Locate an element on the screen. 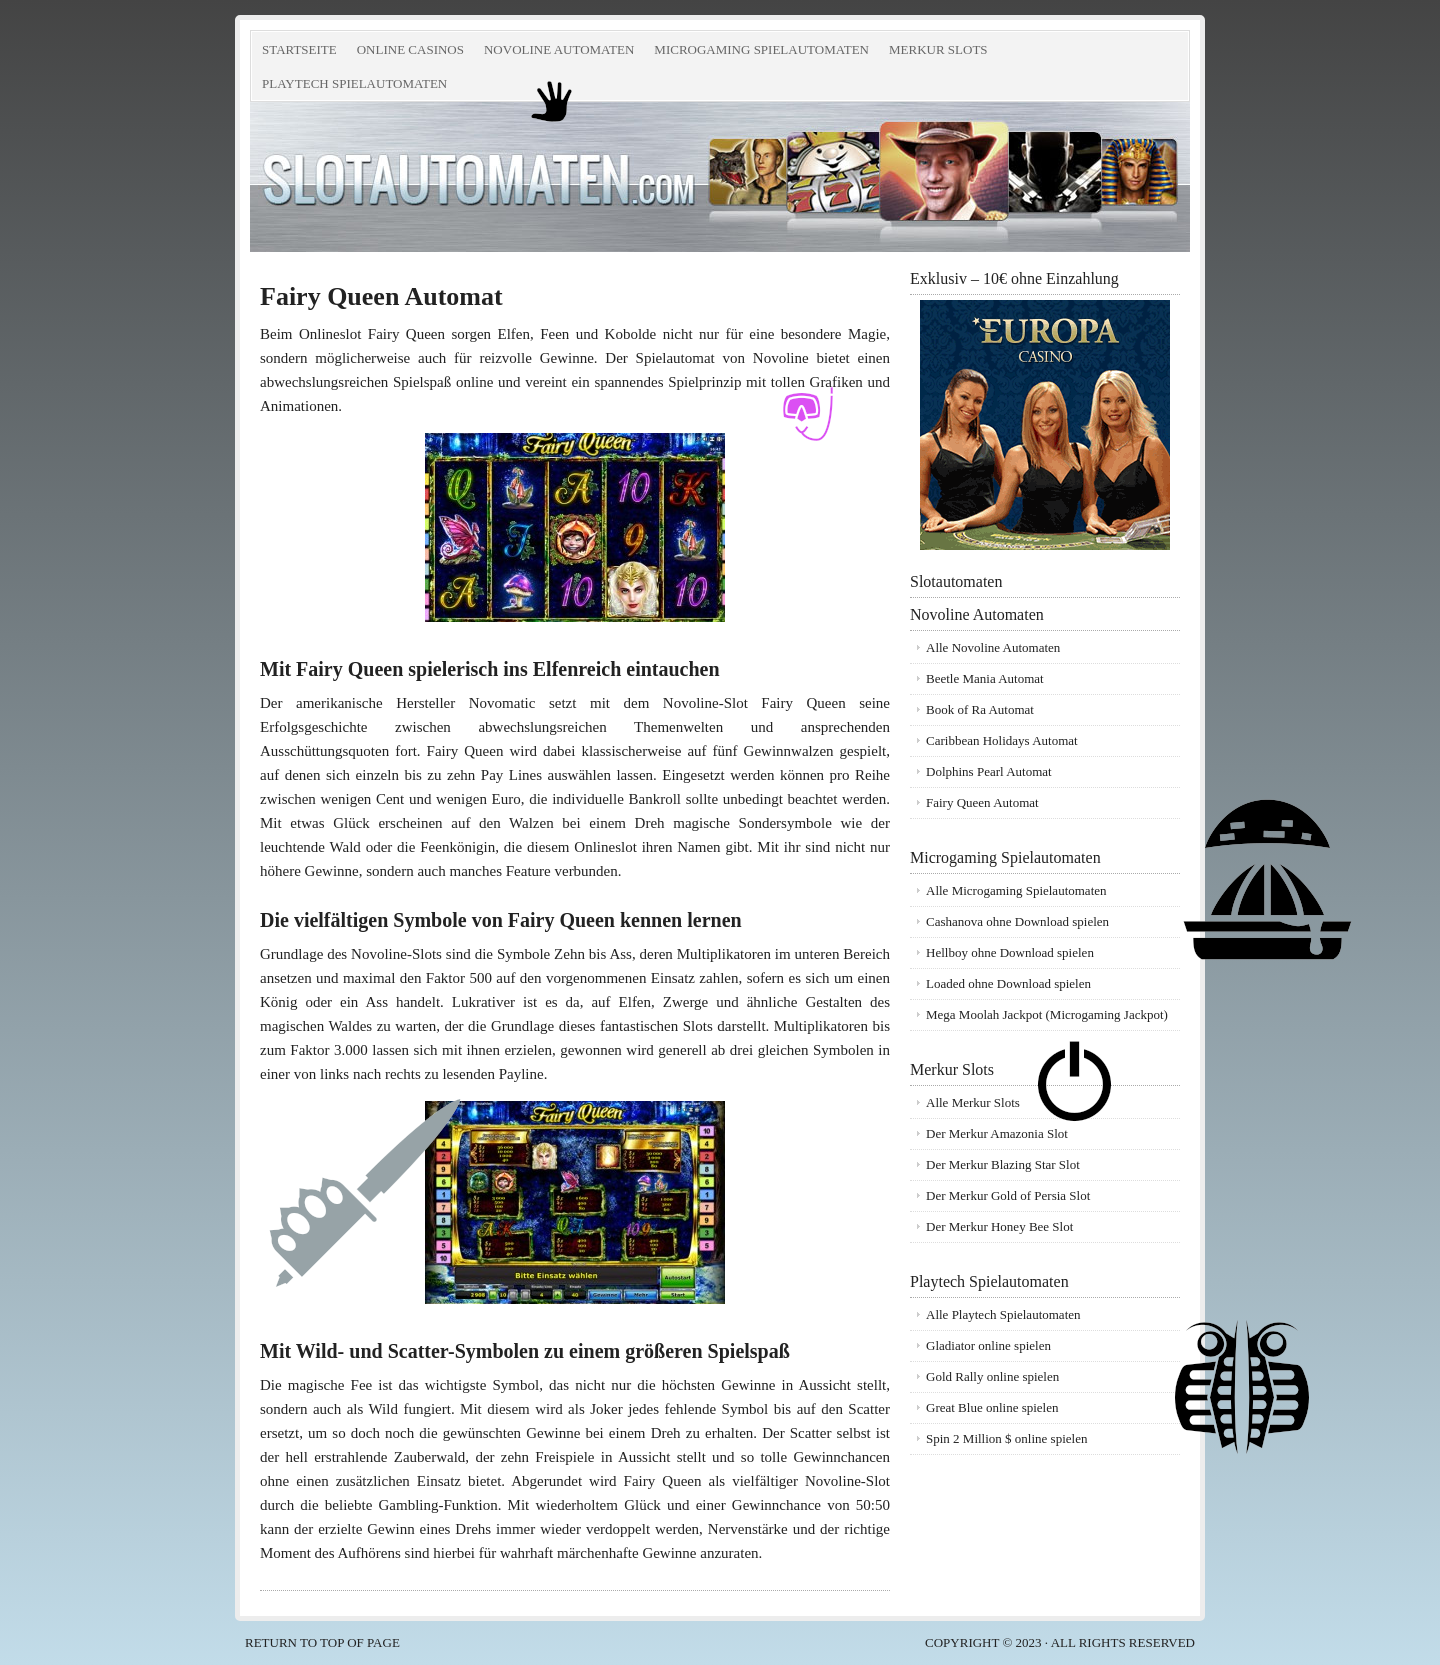 This screenshot has width=1440, height=1665. tap to interact or grab an object is located at coordinates (551, 101).